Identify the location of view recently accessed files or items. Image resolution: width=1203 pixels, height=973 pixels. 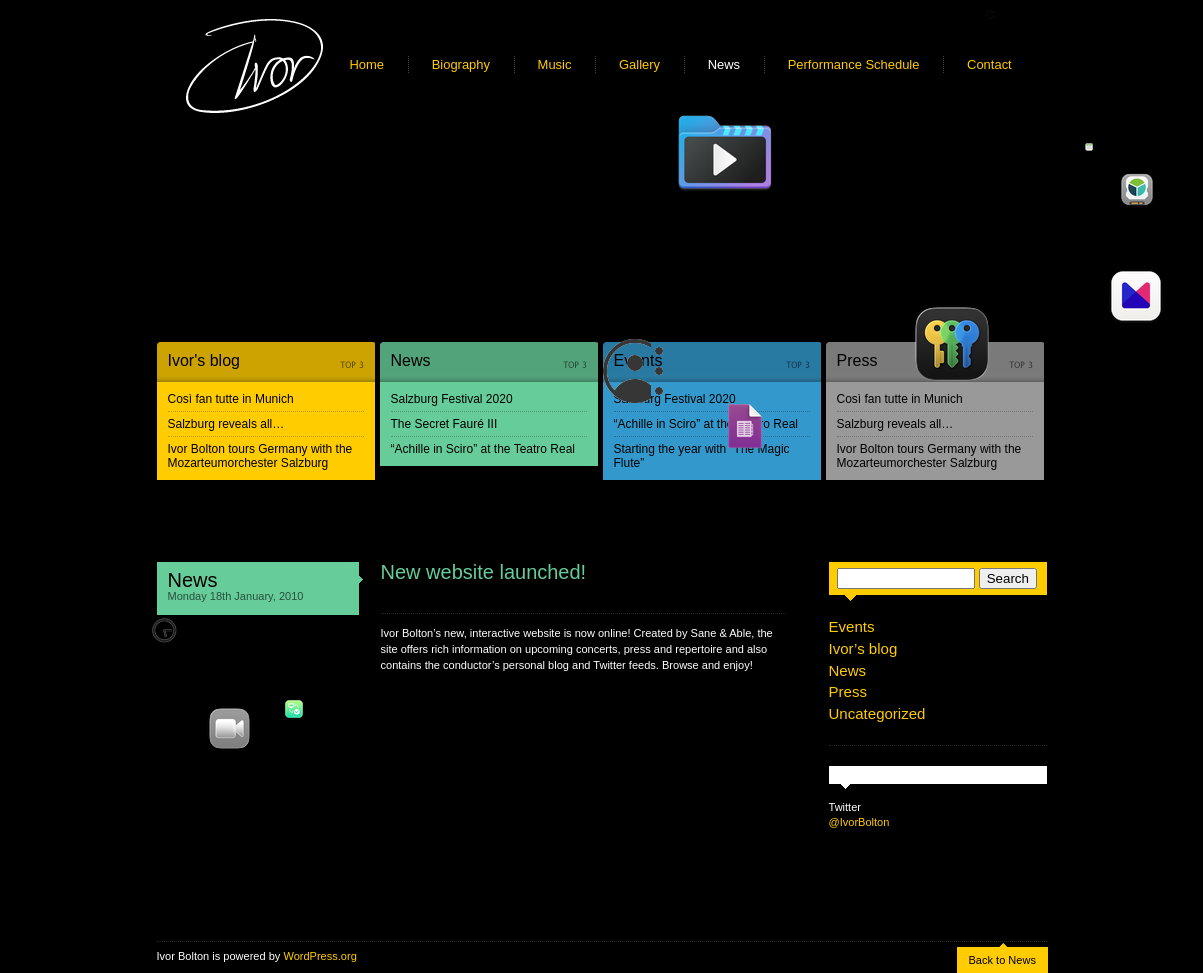
(163, 629).